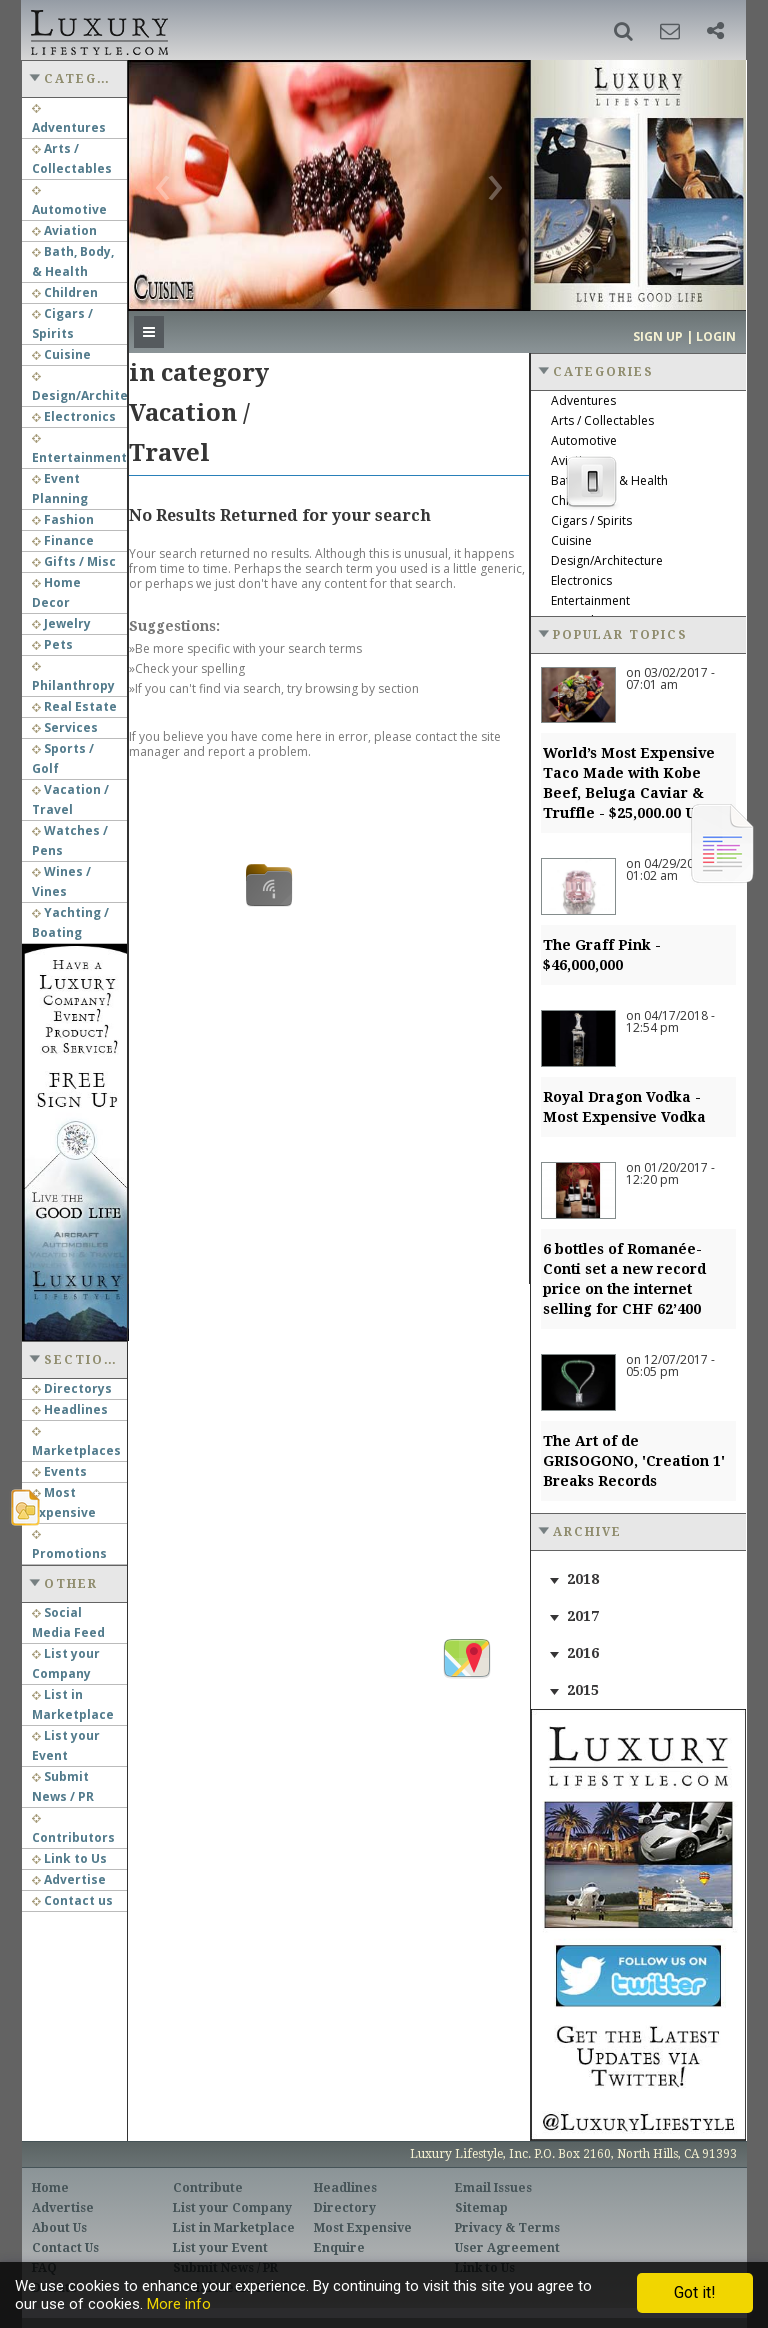 The height and width of the screenshot is (2328, 768). What do you see at coordinates (25, 1507) in the screenshot?
I see `libreoffice draw template file` at bounding box center [25, 1507].